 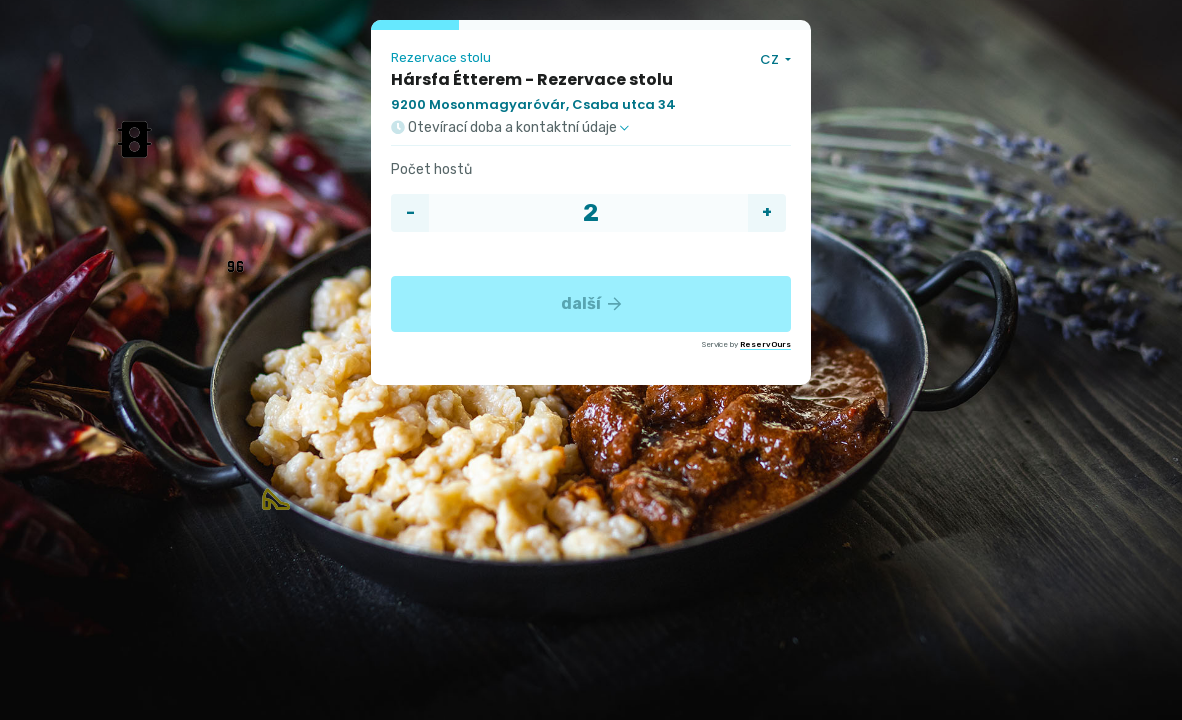 I want to click on view traffic conditions, so click(x=134, y=139).